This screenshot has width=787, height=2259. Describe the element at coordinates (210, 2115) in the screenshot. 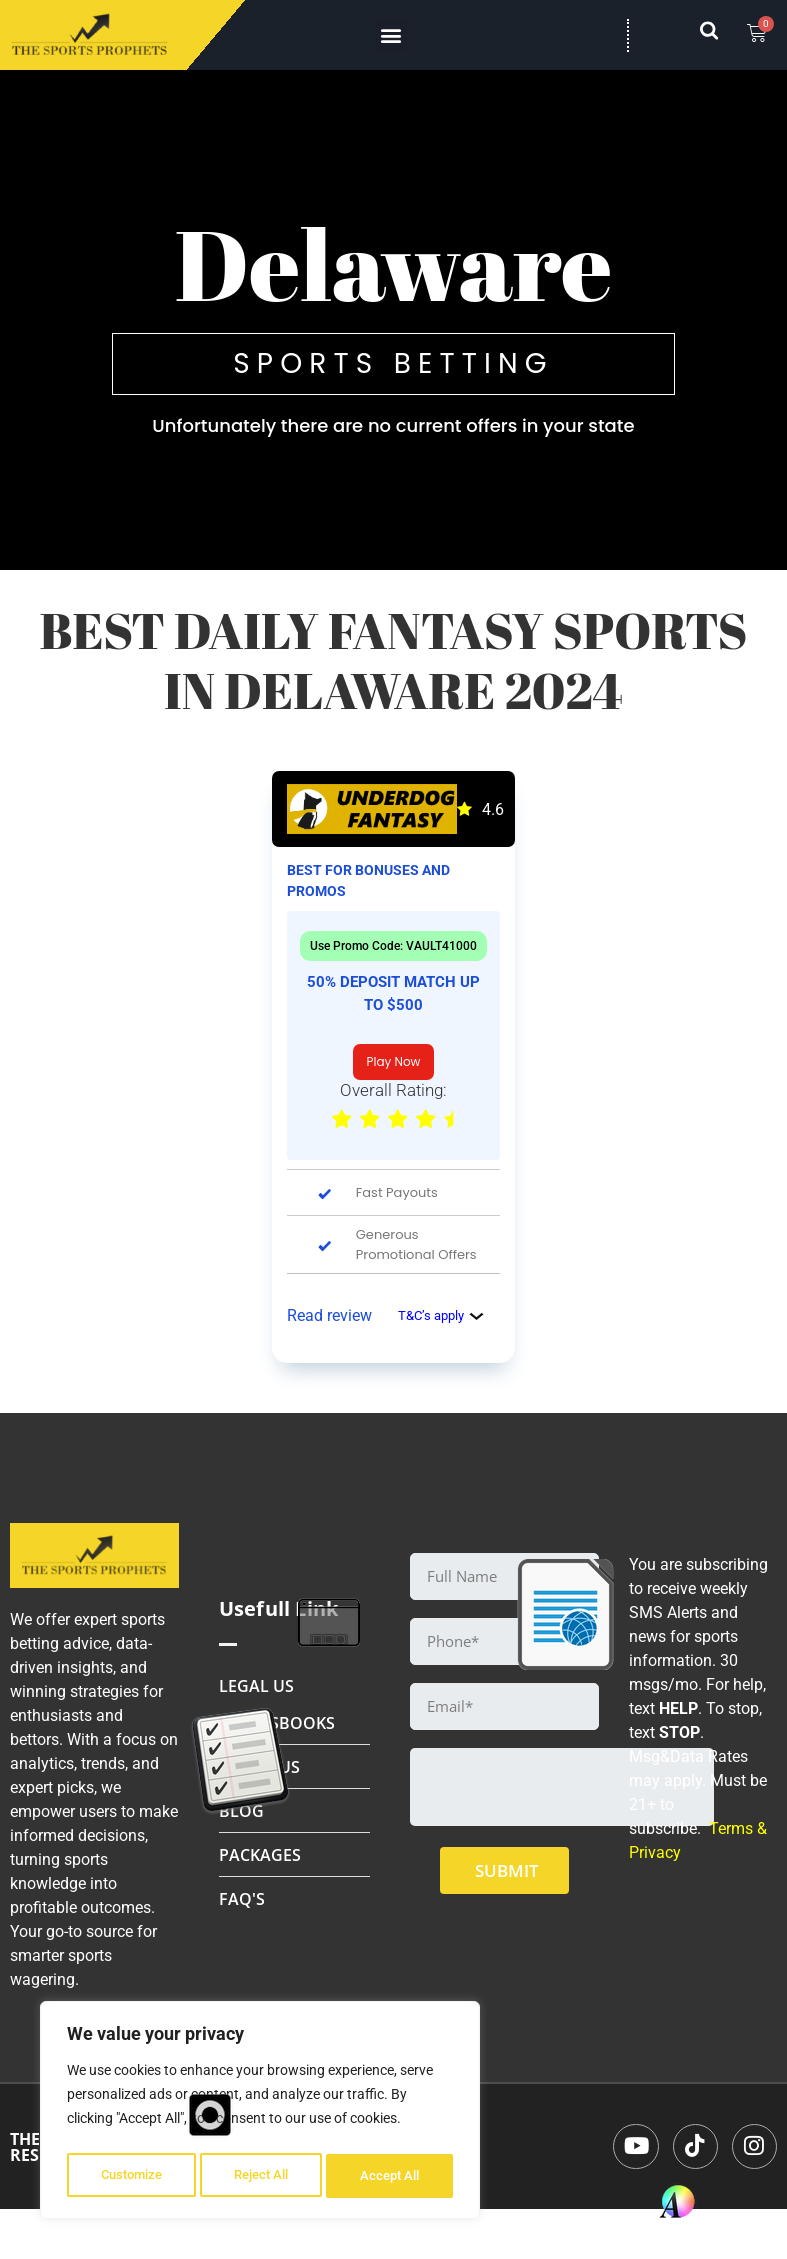

I see `iPod Shuffle device in sidebar` at that location.